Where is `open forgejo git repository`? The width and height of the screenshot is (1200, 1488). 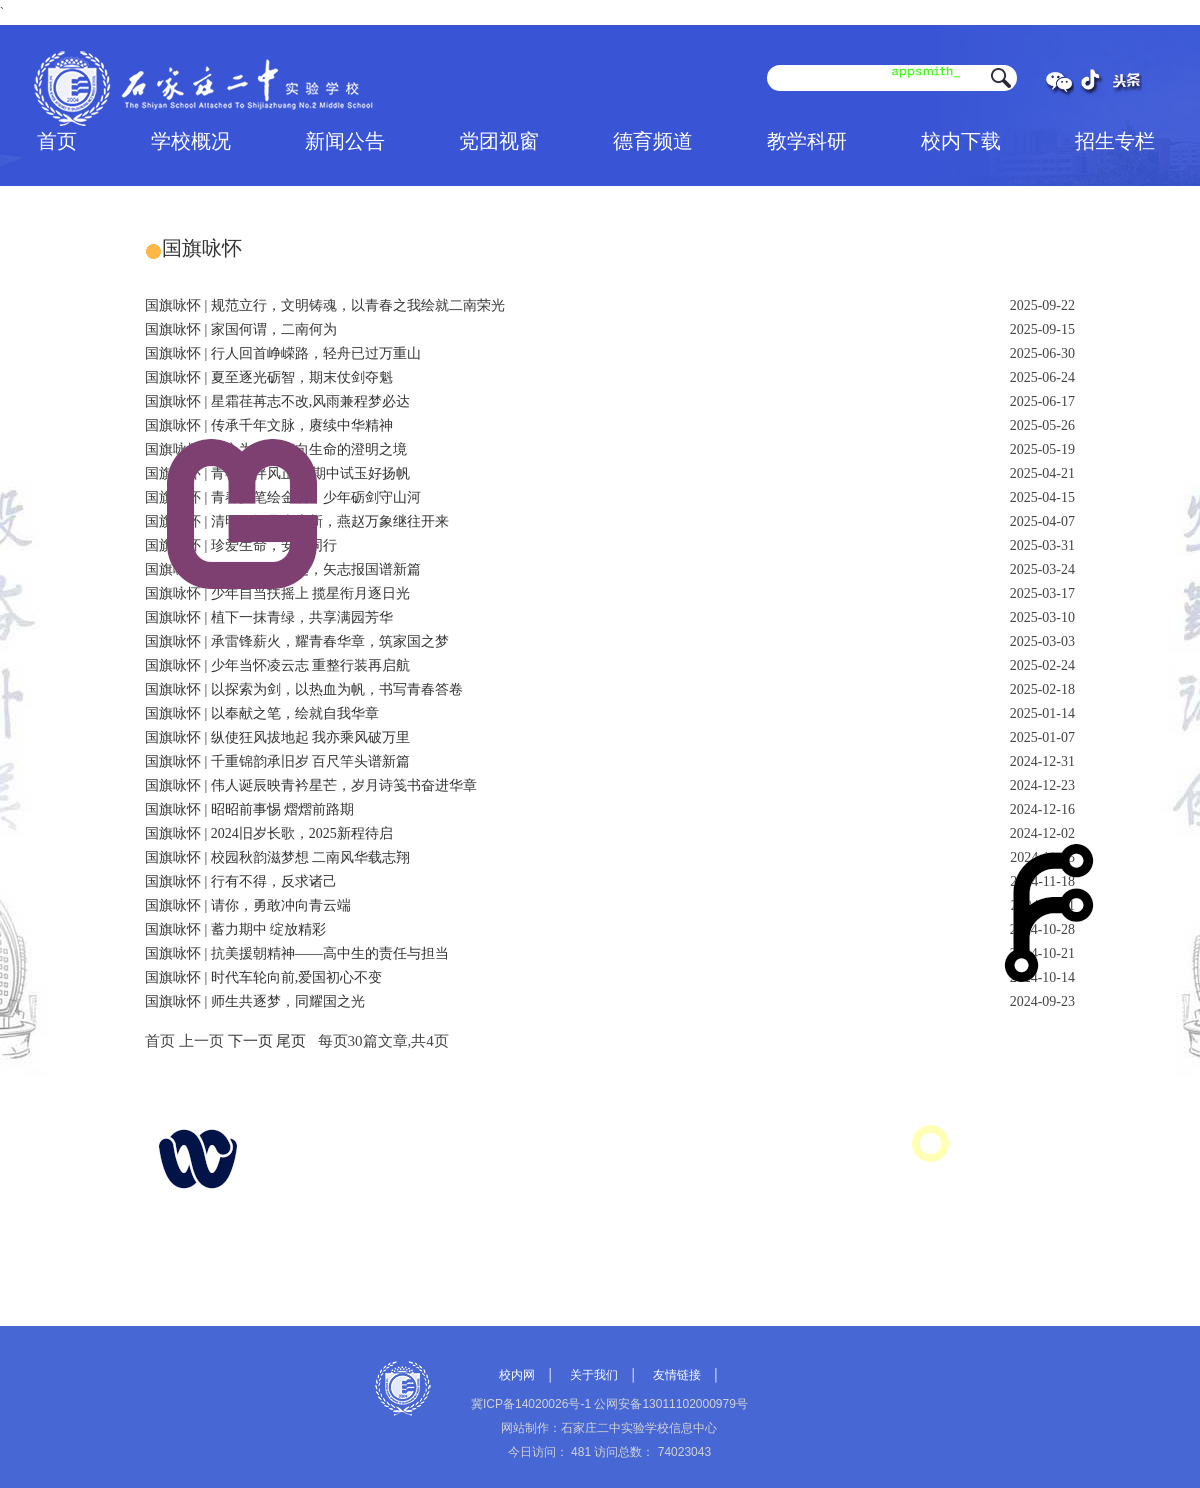 open forgejo git repository is located at coordinates (1049, 913).